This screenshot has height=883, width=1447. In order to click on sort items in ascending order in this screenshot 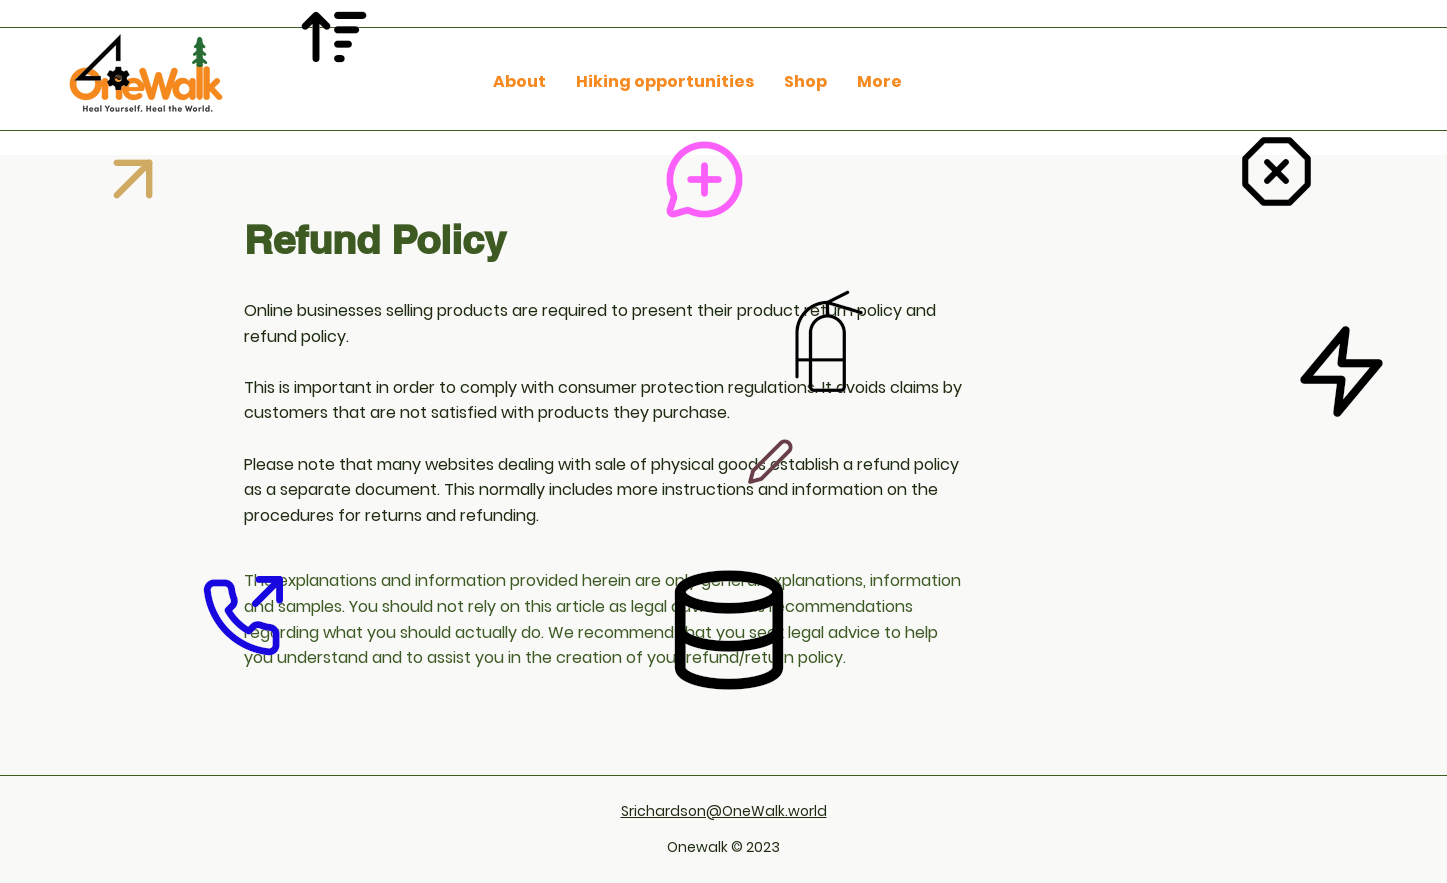, I will do `click(334, 37)`.